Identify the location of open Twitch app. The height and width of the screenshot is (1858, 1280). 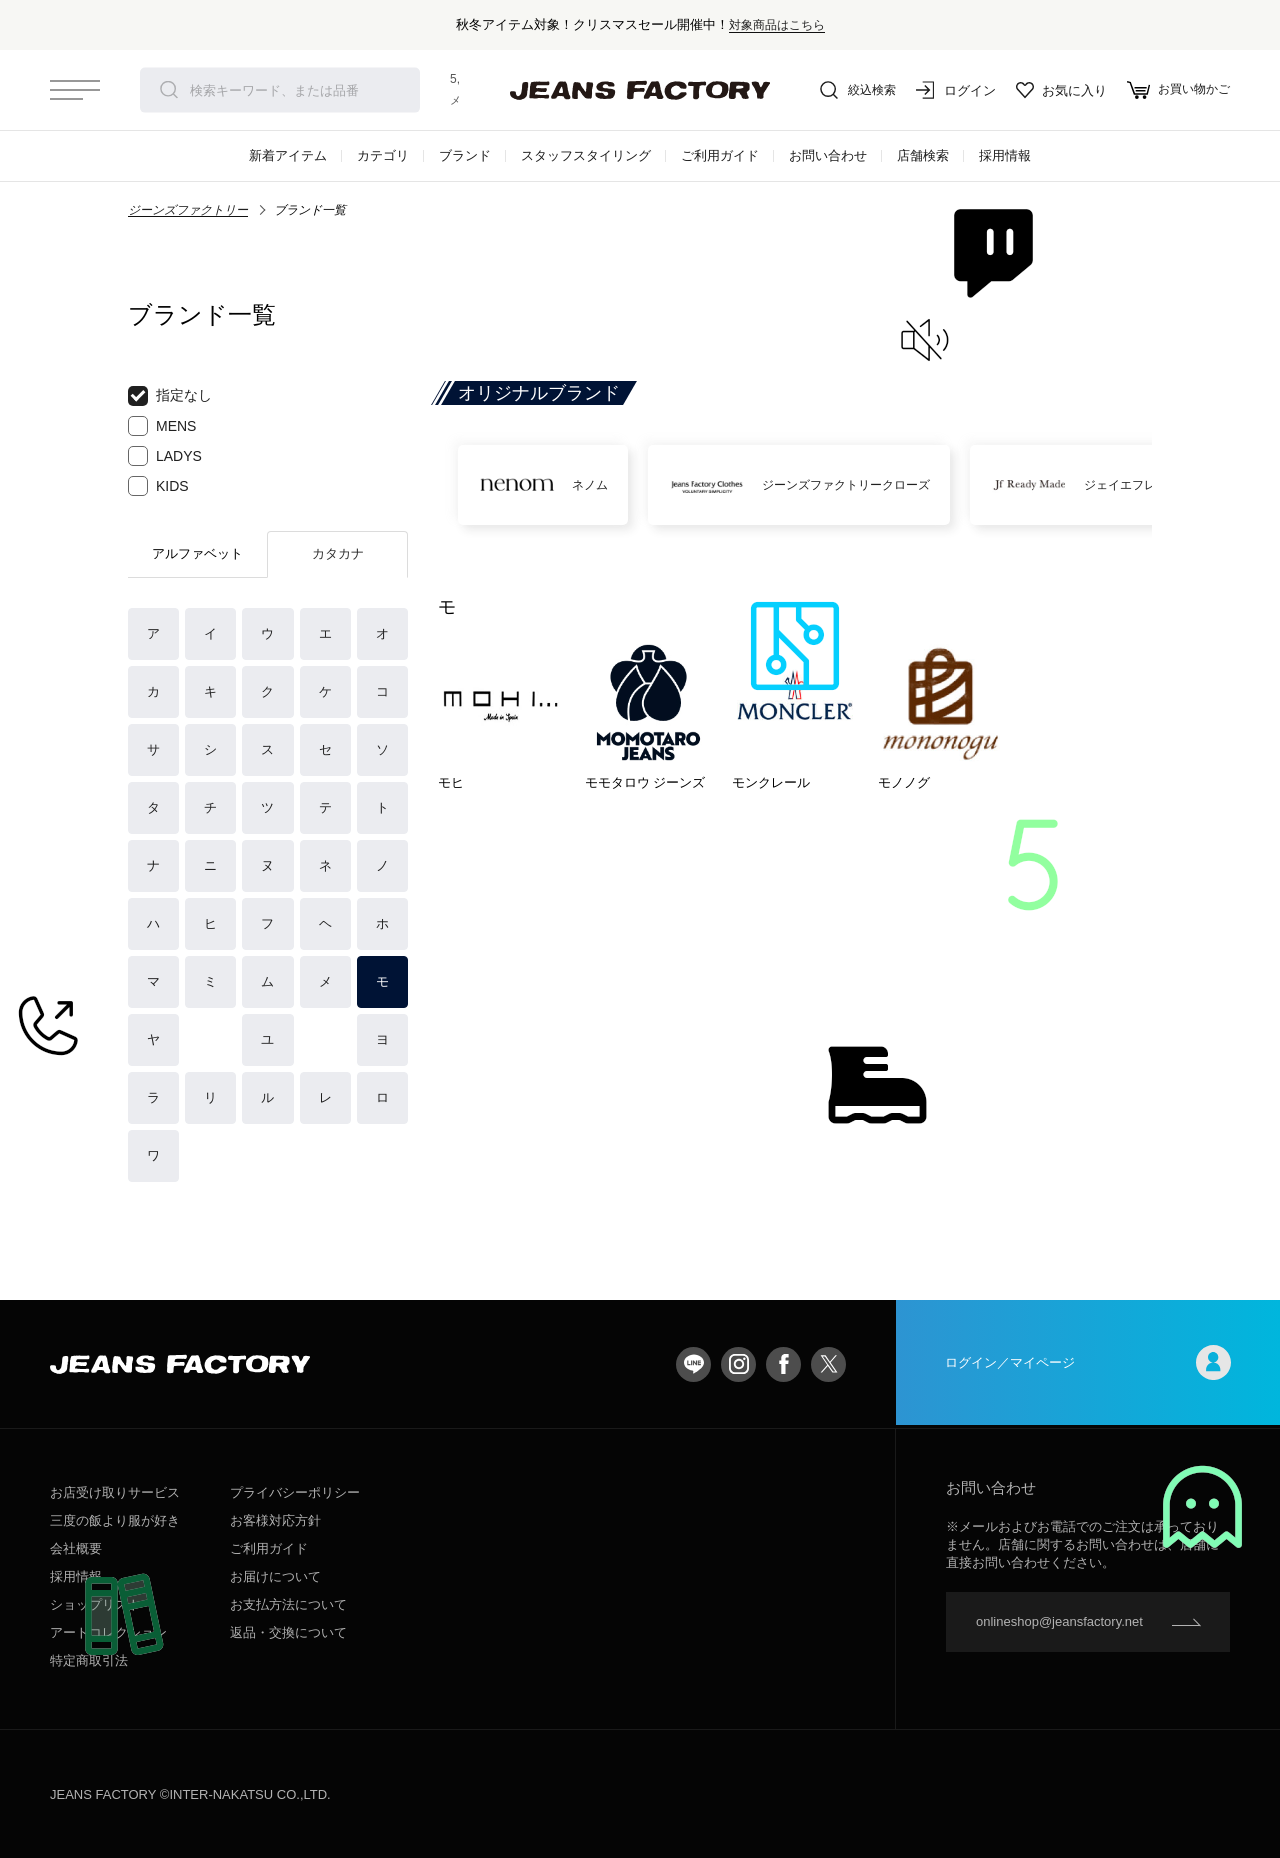
(993, 248).